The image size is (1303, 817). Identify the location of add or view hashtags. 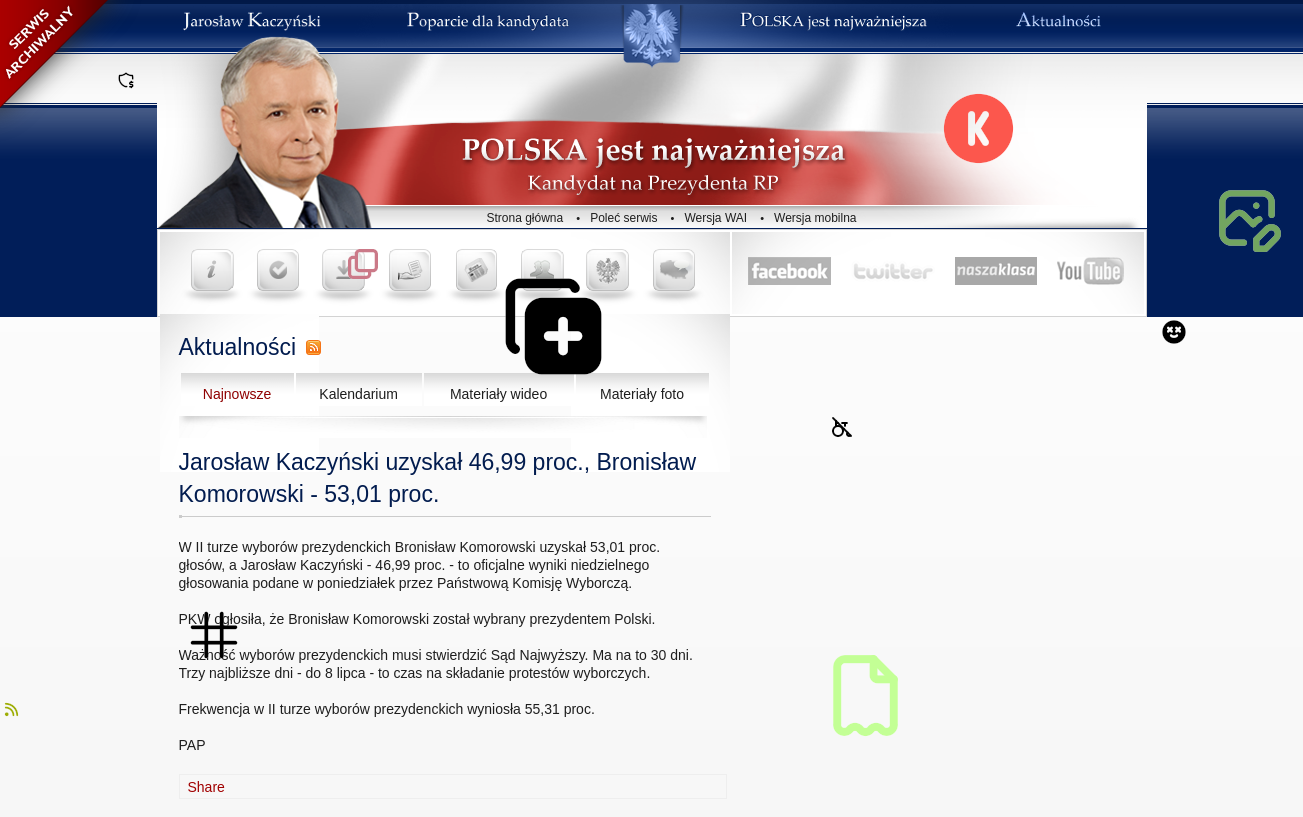
(214, 635).